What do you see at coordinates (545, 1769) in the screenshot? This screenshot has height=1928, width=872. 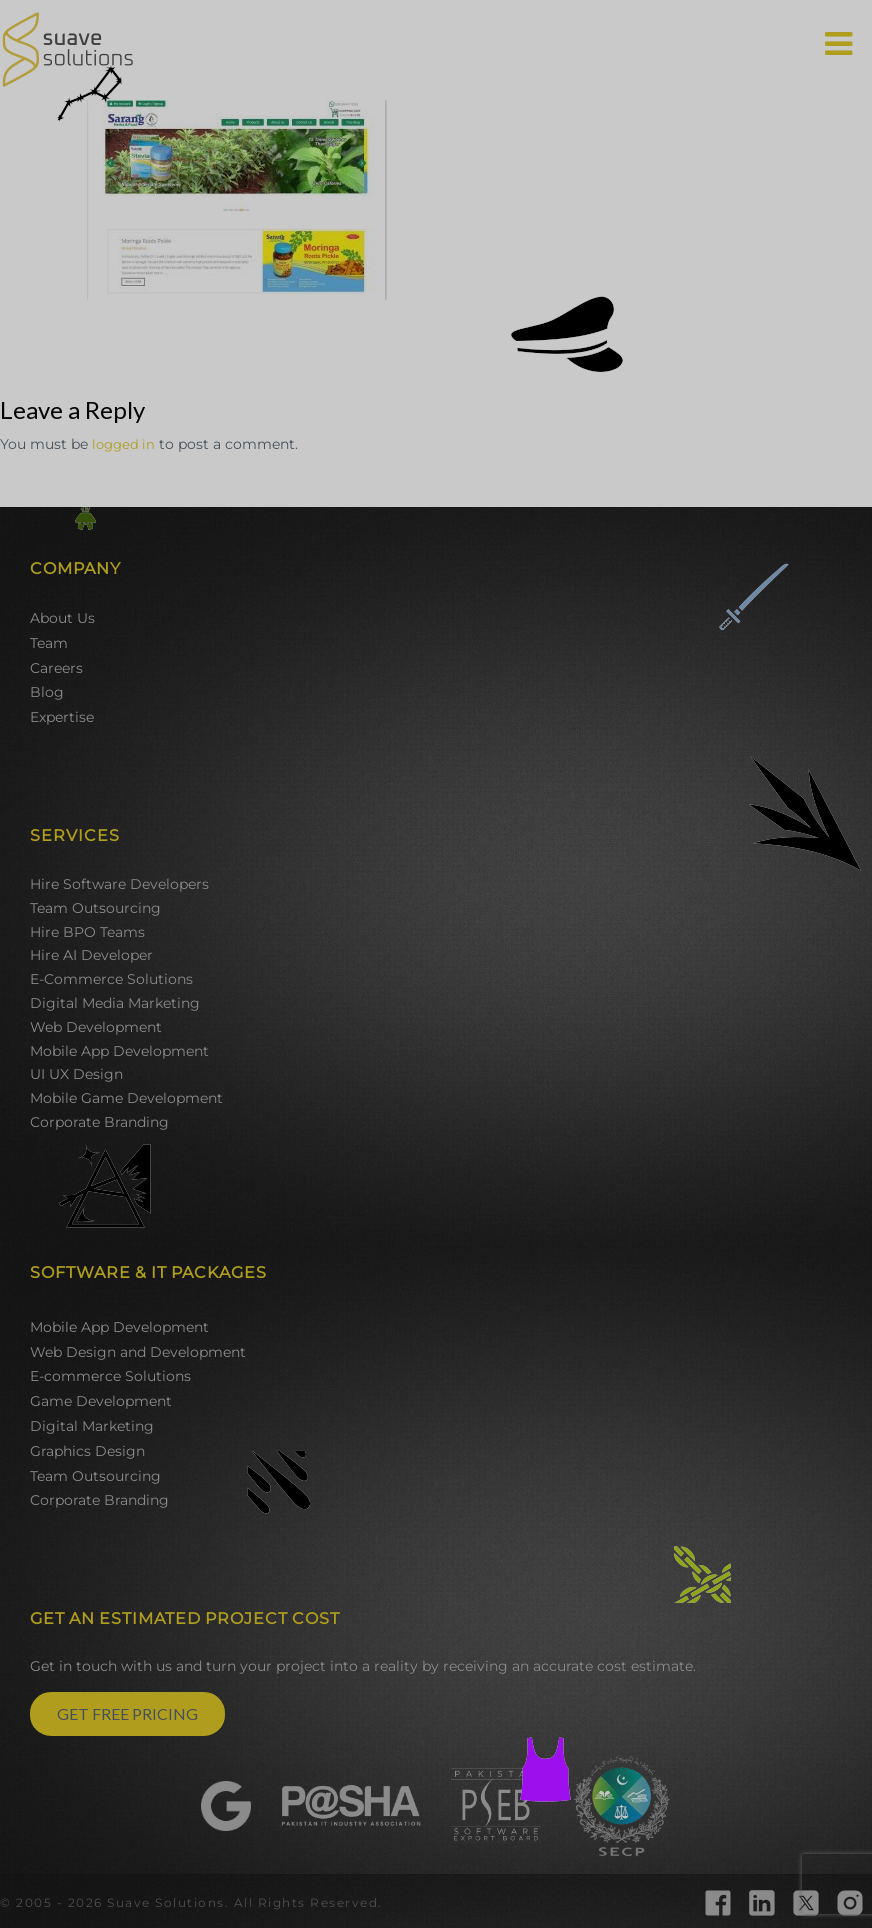 I see `browse sleeveless tops in clothing store` at bounding box center [545, 1769].